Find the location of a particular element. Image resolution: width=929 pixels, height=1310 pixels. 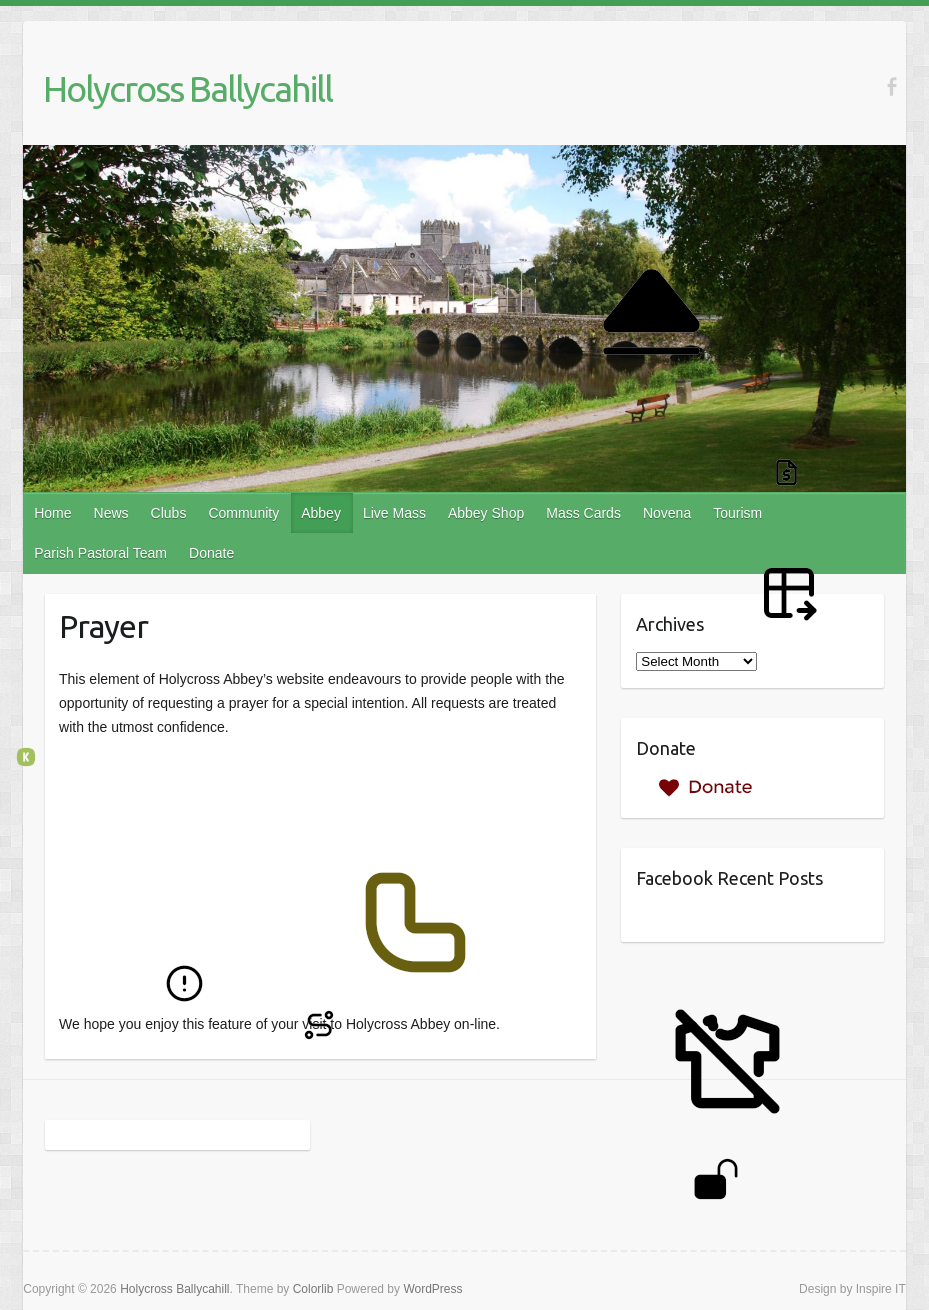

join or merge elements with rounded corners is located at coordinates (415, 922).